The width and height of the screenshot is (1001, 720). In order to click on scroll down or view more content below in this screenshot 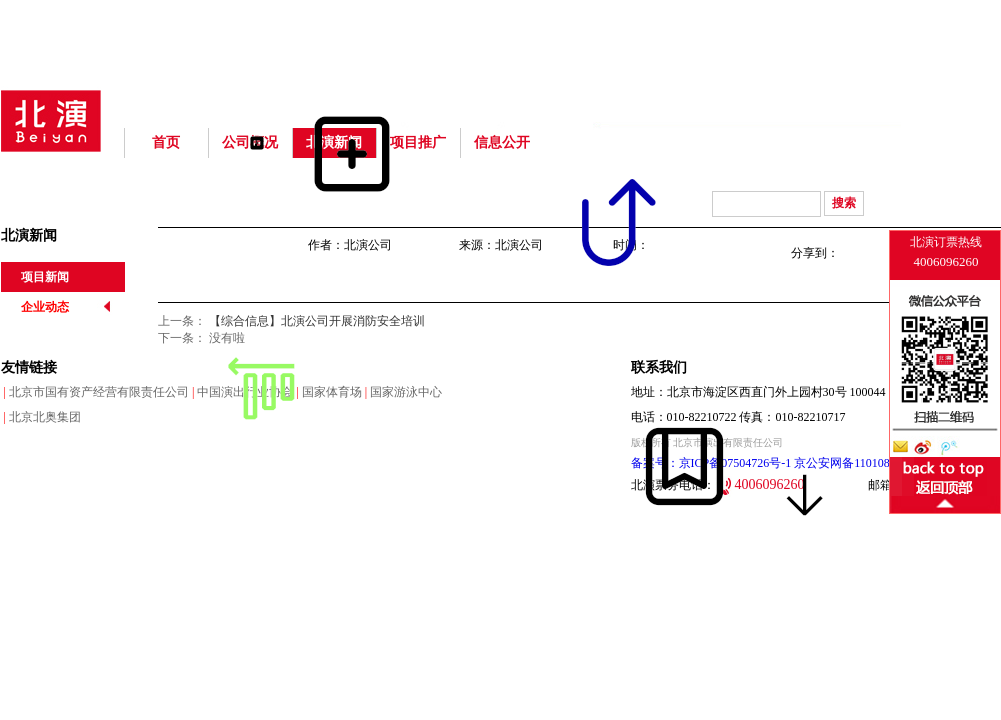, I will do `click(803, 495)`.